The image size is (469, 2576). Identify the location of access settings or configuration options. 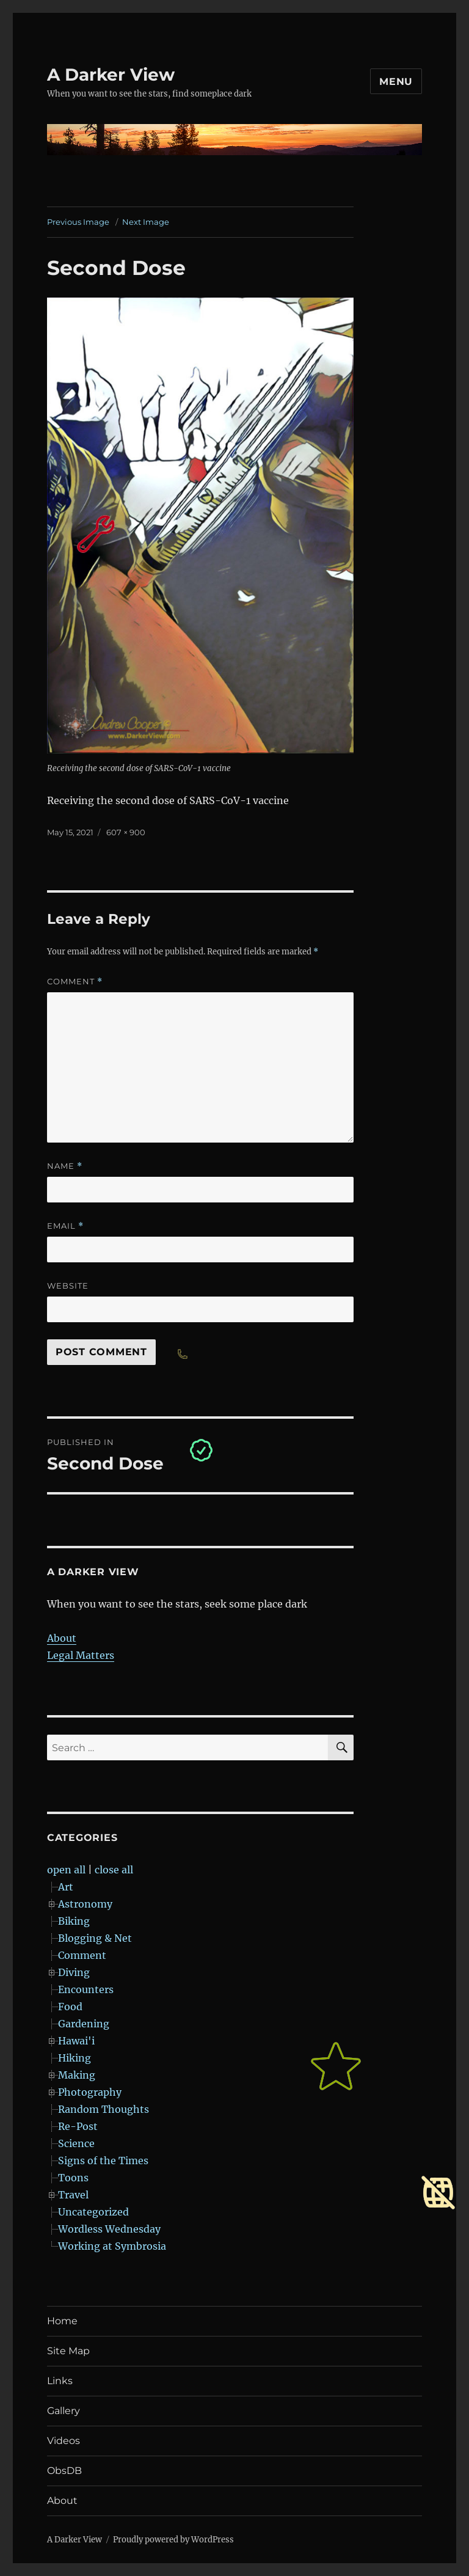
(96, 534).